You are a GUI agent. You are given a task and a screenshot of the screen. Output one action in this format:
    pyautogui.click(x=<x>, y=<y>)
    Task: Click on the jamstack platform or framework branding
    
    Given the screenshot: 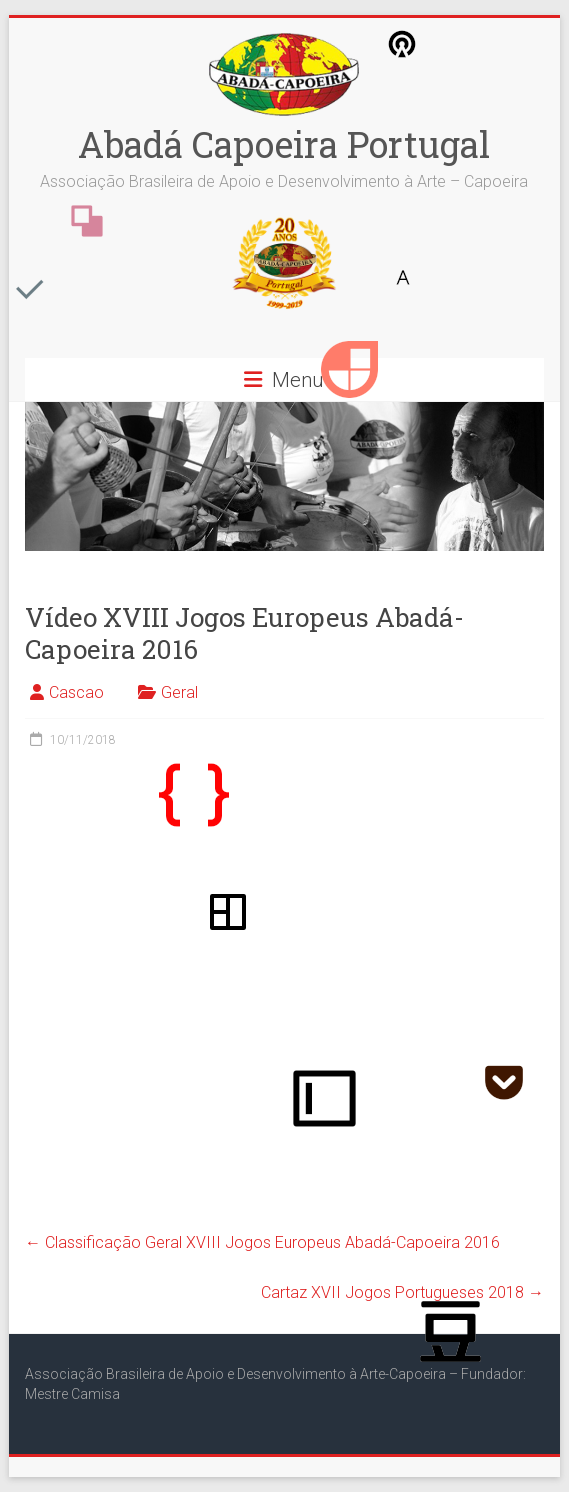 What is the action you would take?
    pyautogui.click(x=349, y=369)
    